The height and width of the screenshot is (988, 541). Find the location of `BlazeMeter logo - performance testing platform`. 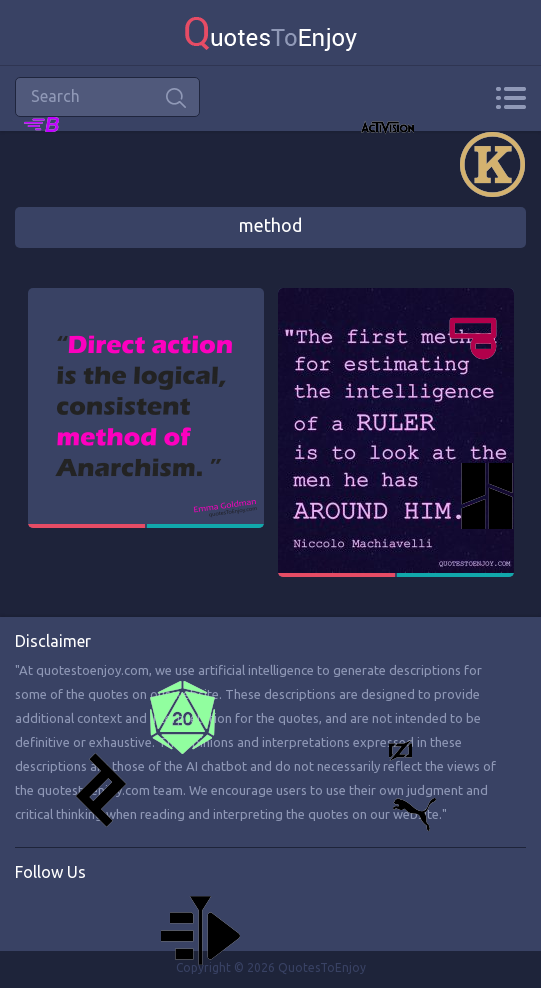

BlazeMeter logo - performance testing platform is located at coordinates (41, 124).